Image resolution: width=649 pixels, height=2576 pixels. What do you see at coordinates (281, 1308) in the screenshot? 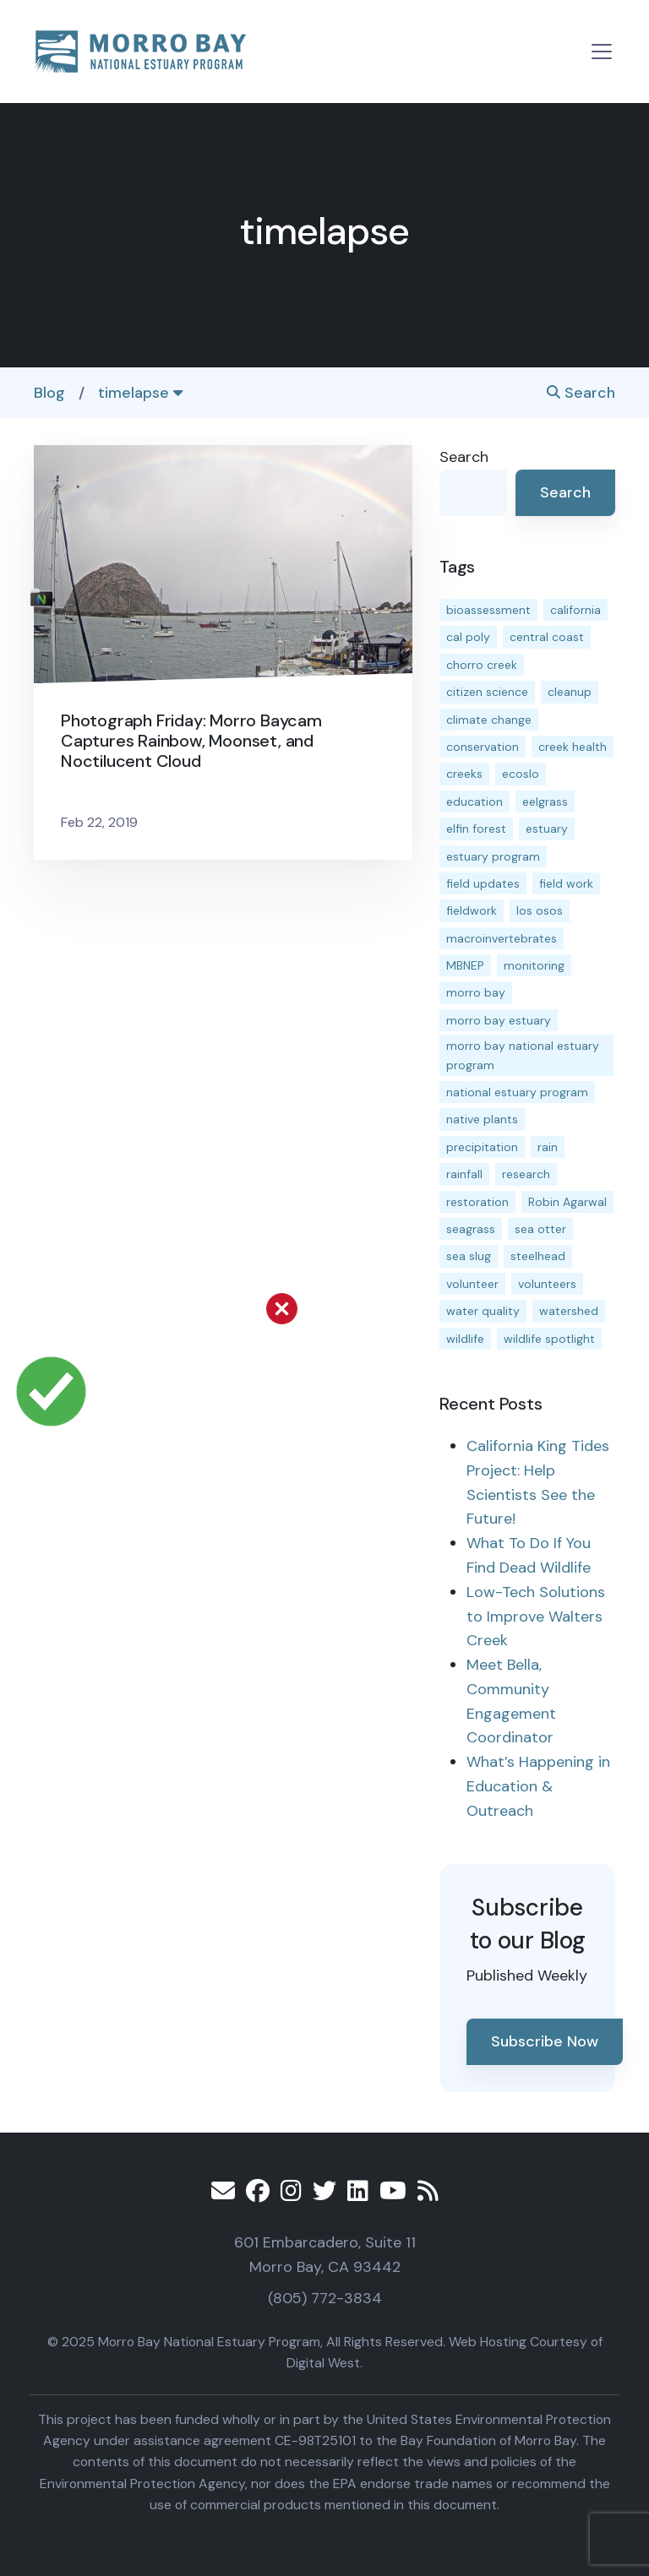
I see `stop or cancel the current action` at bounding box center [281, 1308].